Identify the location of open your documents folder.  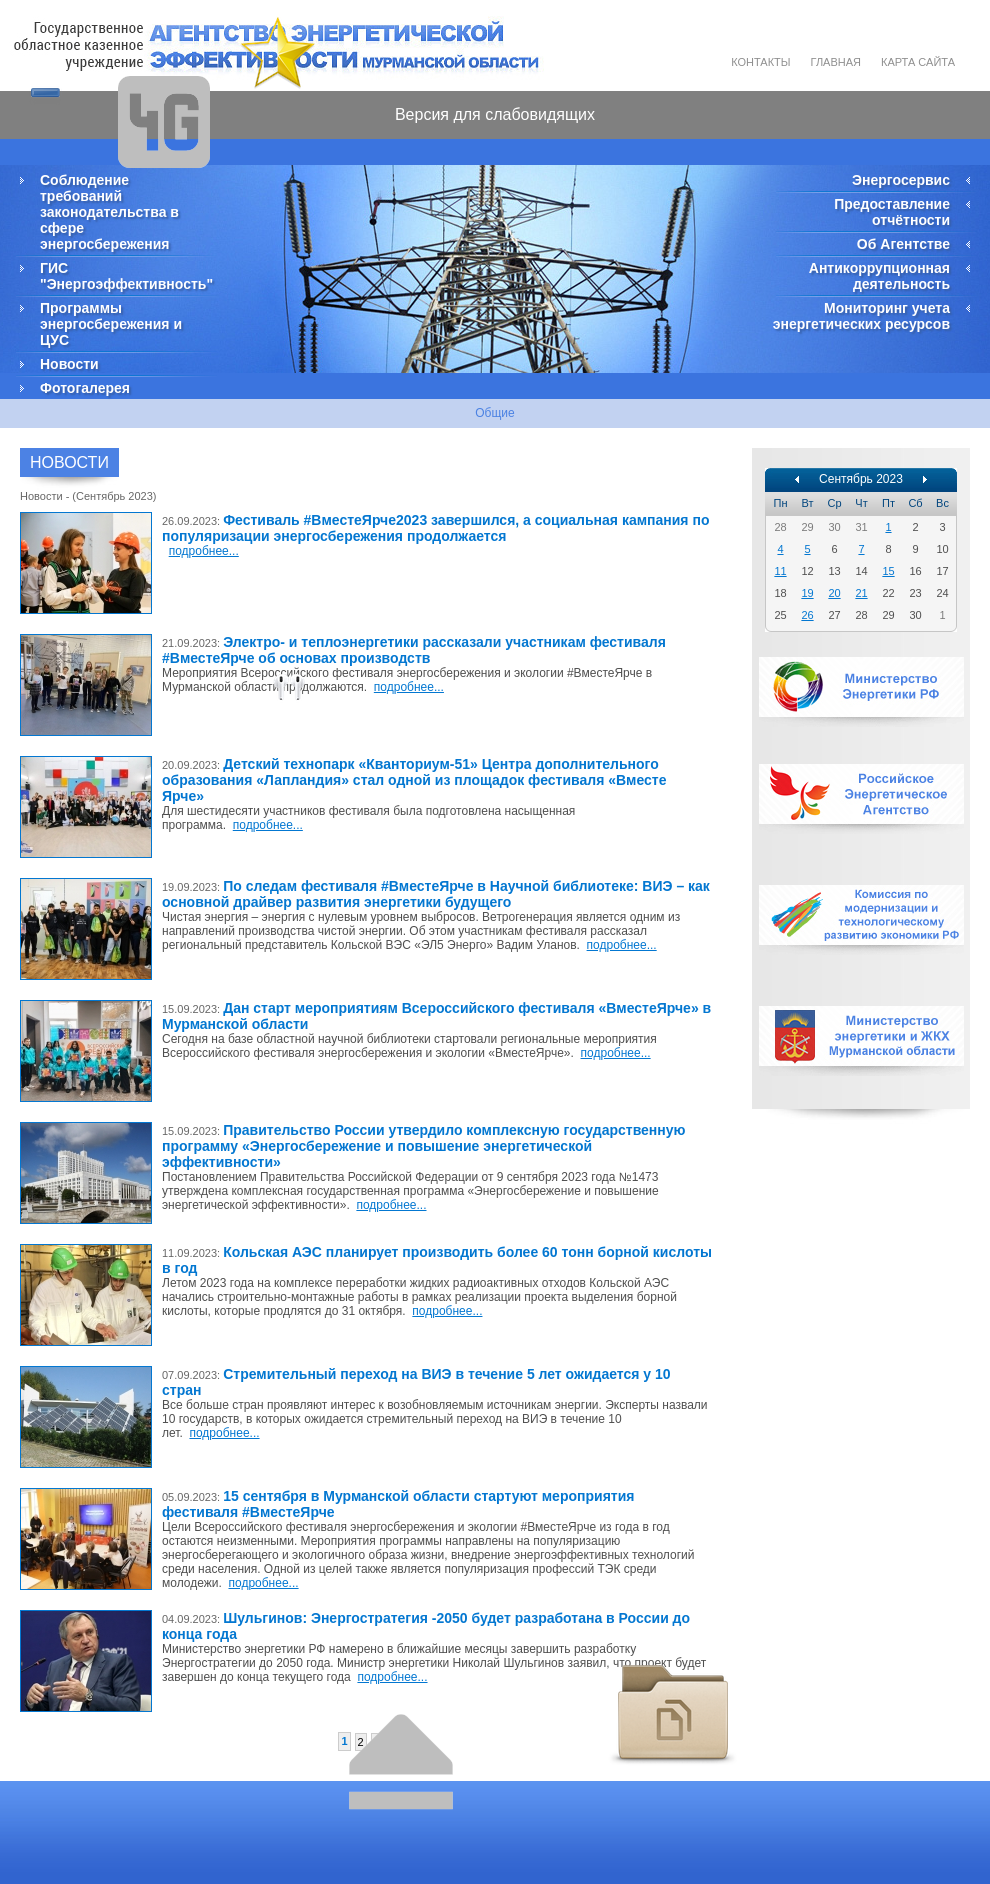
(673, 1718).